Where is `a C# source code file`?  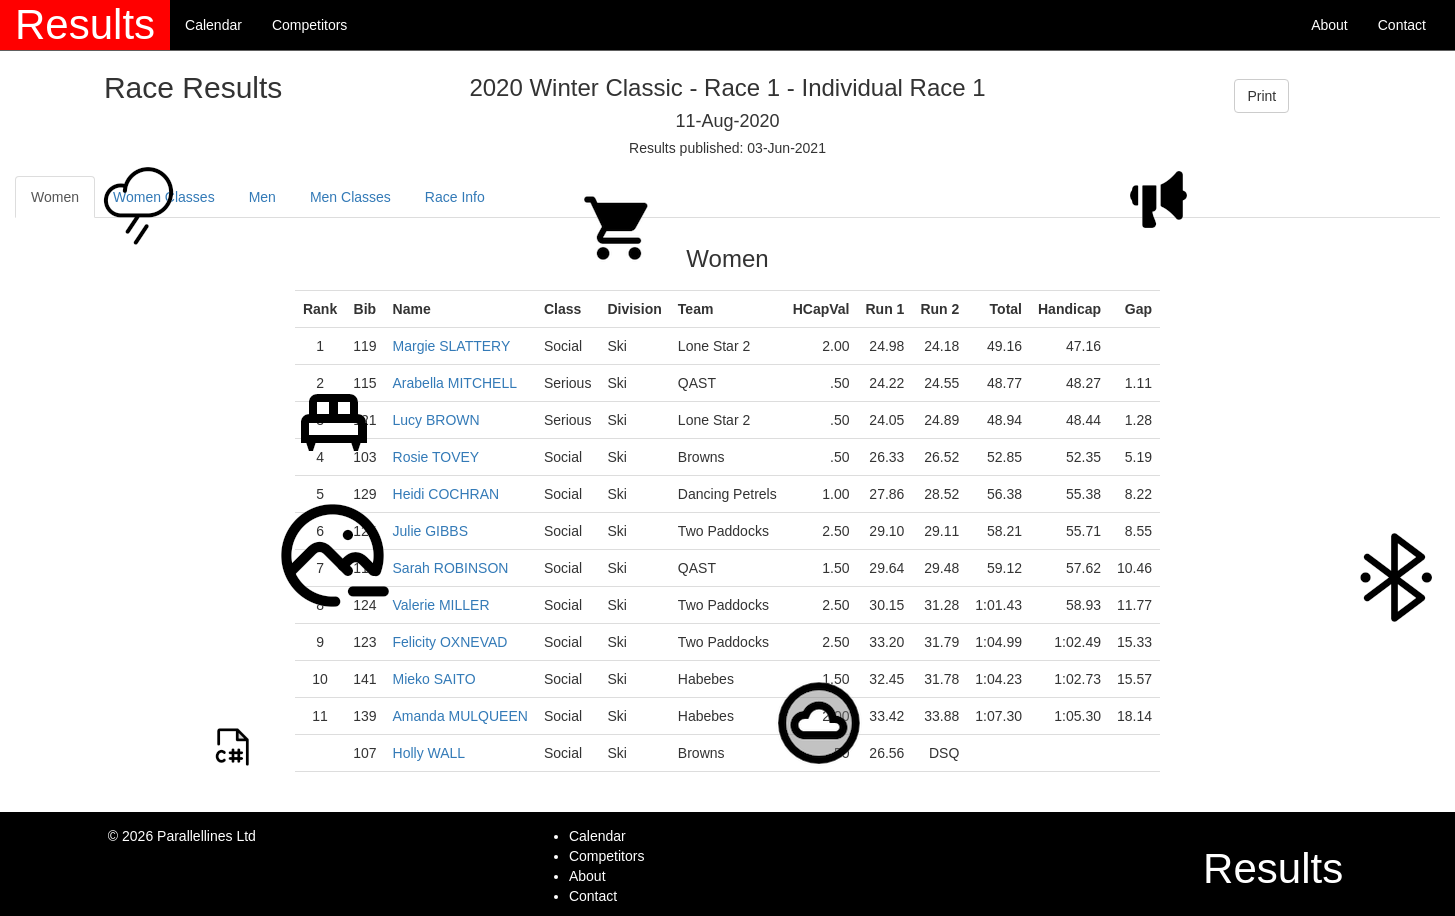 a C# source code file is located at coordinates (233, 747).